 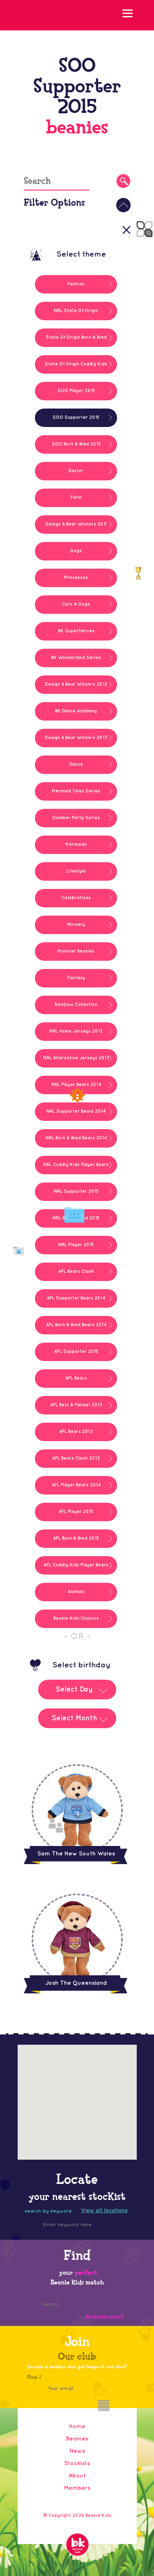 I want to click on indicates a critical software update is available, so click(x=77, y=1095).